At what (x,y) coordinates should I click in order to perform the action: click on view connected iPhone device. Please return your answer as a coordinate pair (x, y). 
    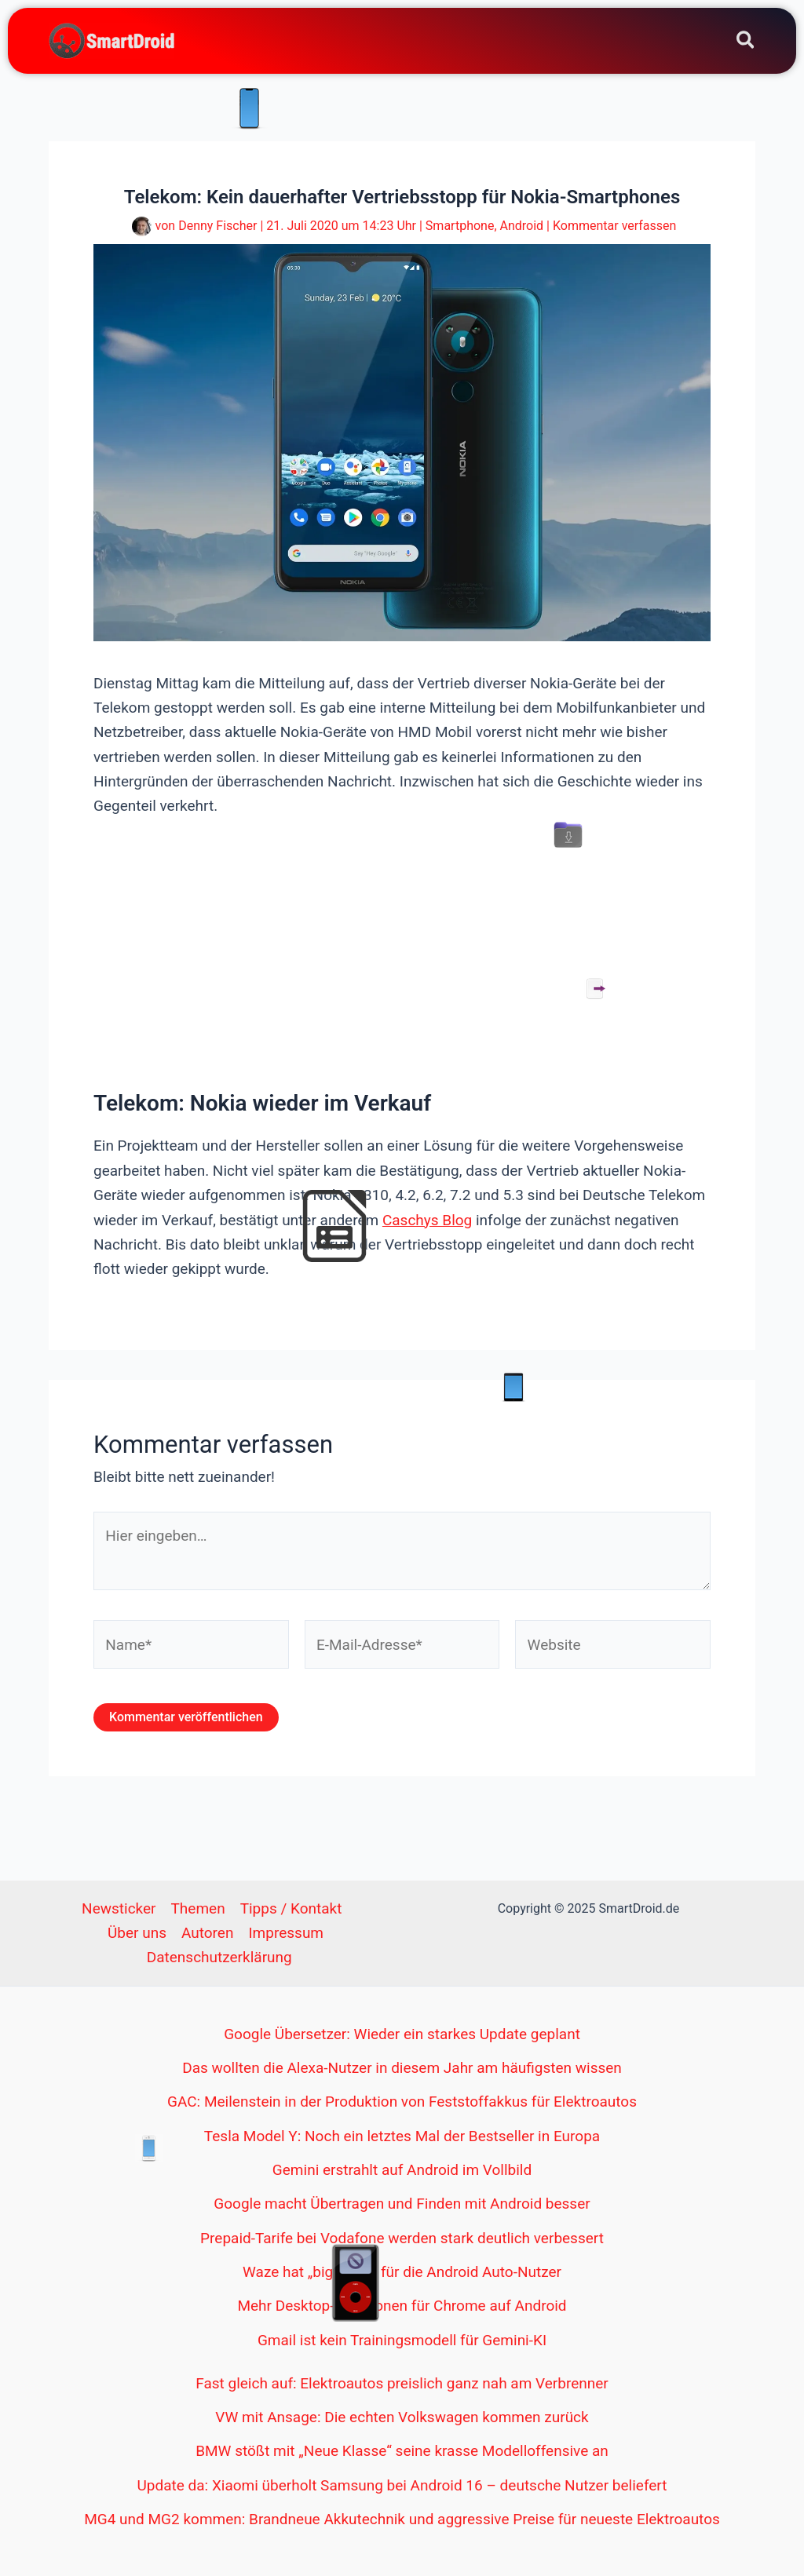
    Looking at the image, I should click on (148, 2147).